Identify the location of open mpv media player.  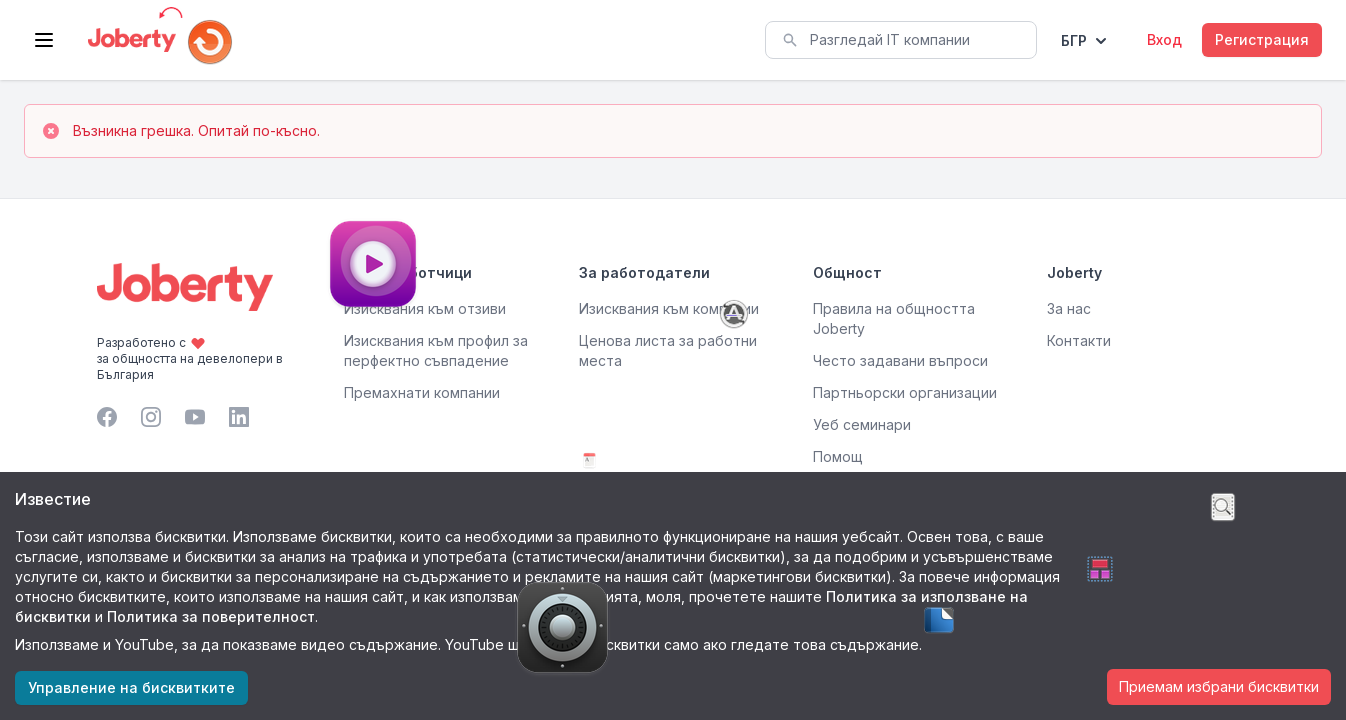
(373, 264).